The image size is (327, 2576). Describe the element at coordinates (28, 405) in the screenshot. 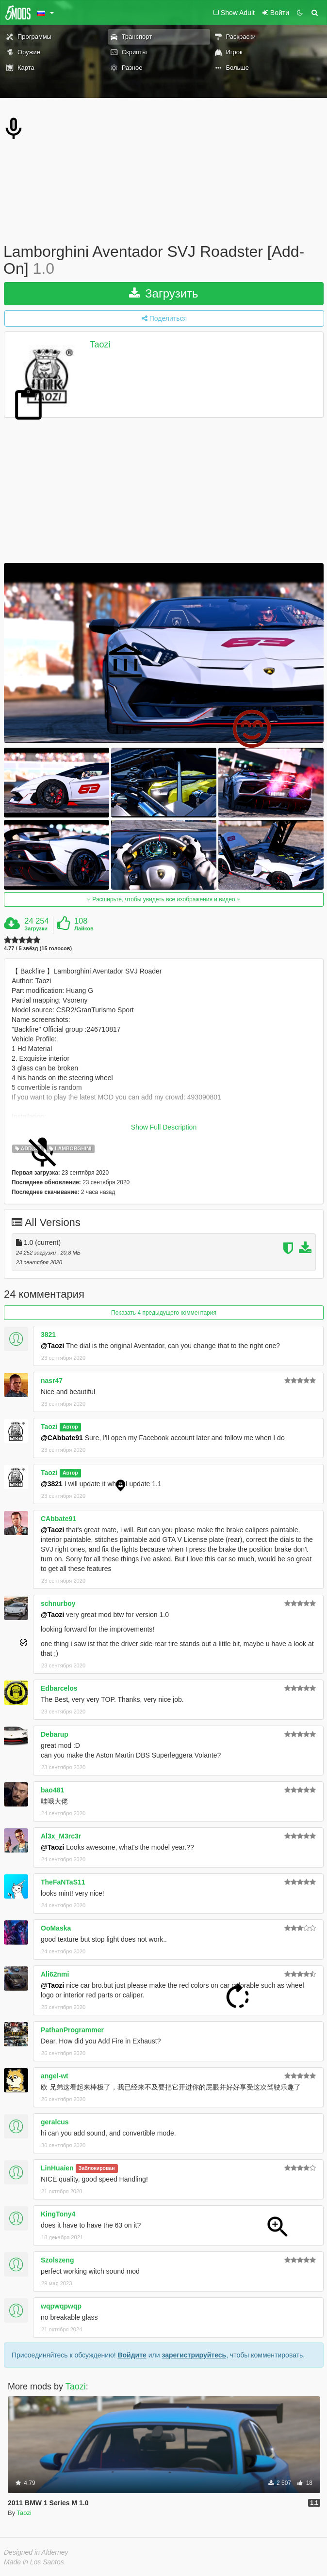

I see `paste content from clipboard` at that location.